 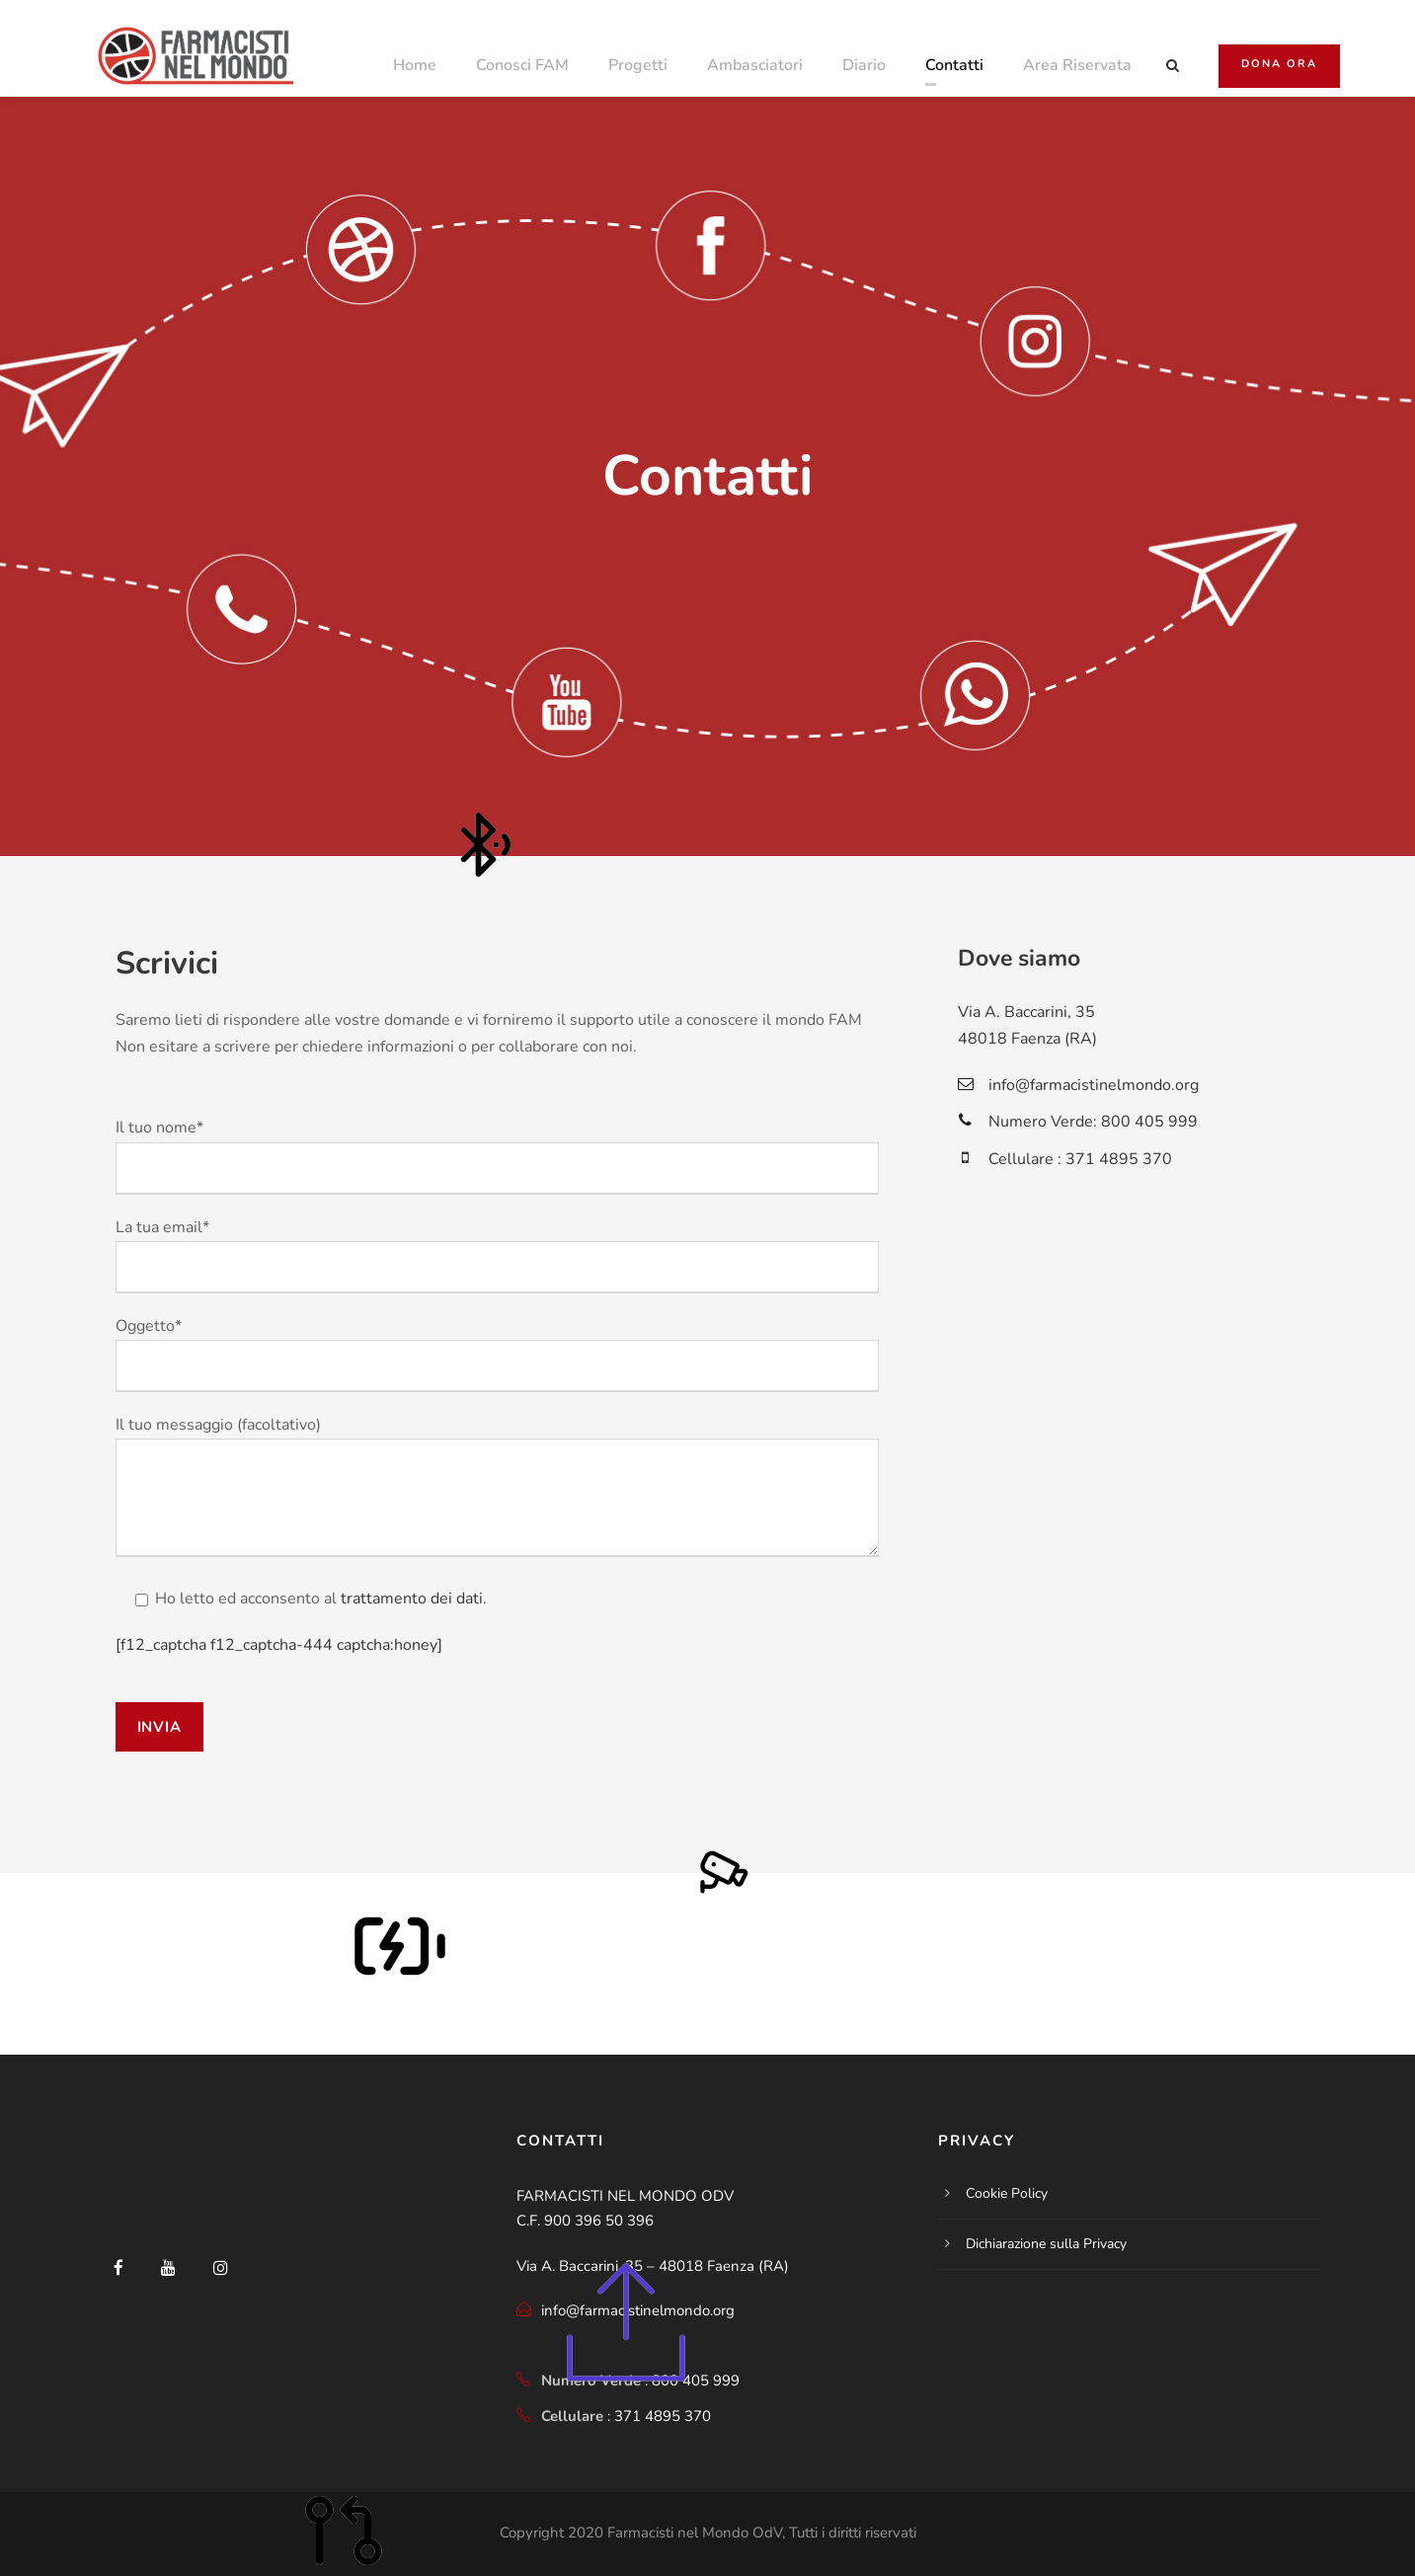 What do you see at coordinates (626, 2327) in the screenshot?
I see `upload a file or document` at bounding box center [626, 2327].